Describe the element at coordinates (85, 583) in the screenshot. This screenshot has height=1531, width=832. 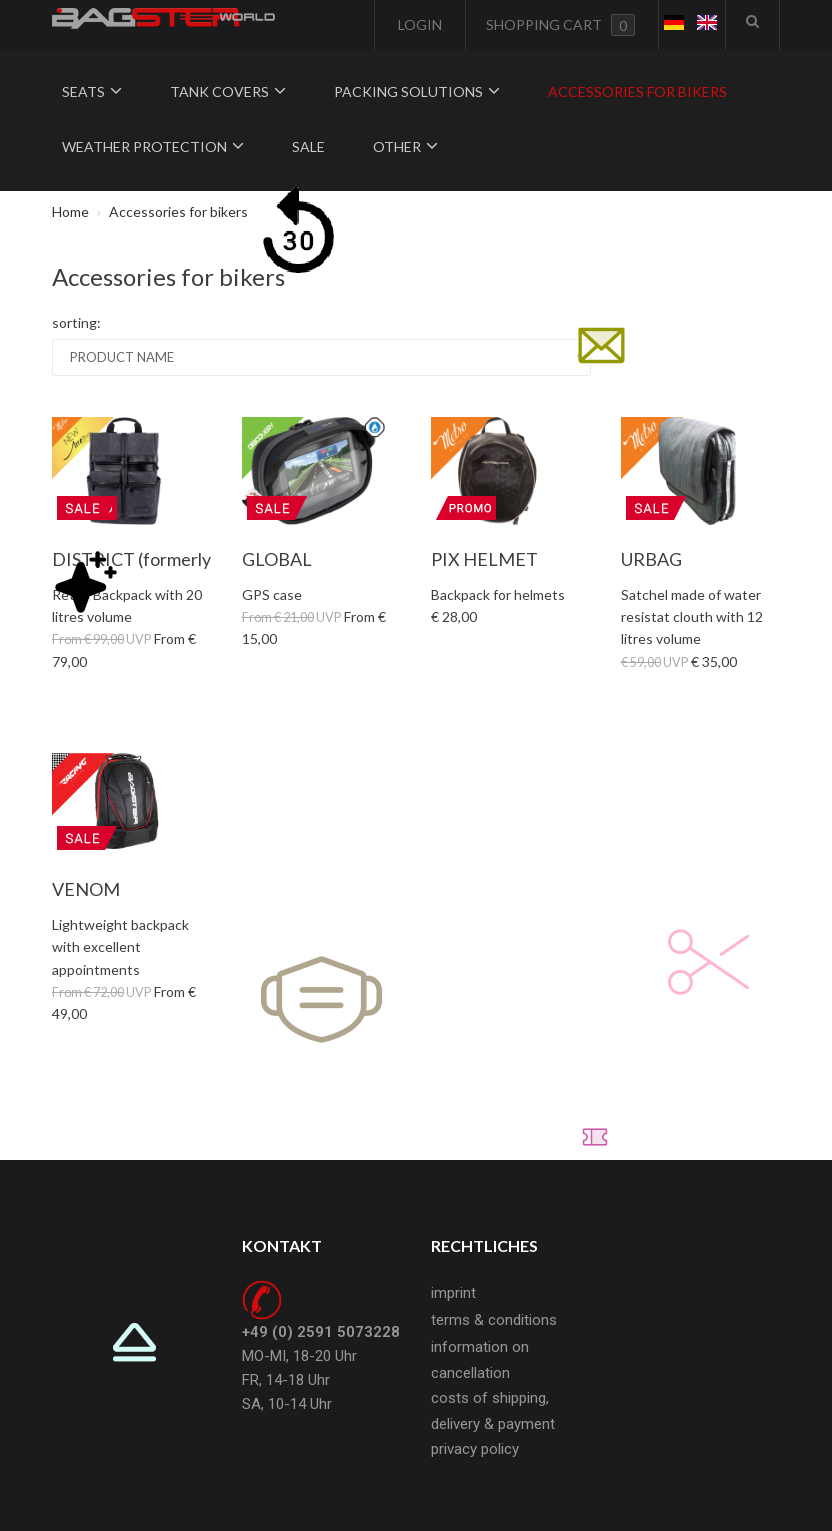
I see `indicates AI-generated or enhanced content` at that location.